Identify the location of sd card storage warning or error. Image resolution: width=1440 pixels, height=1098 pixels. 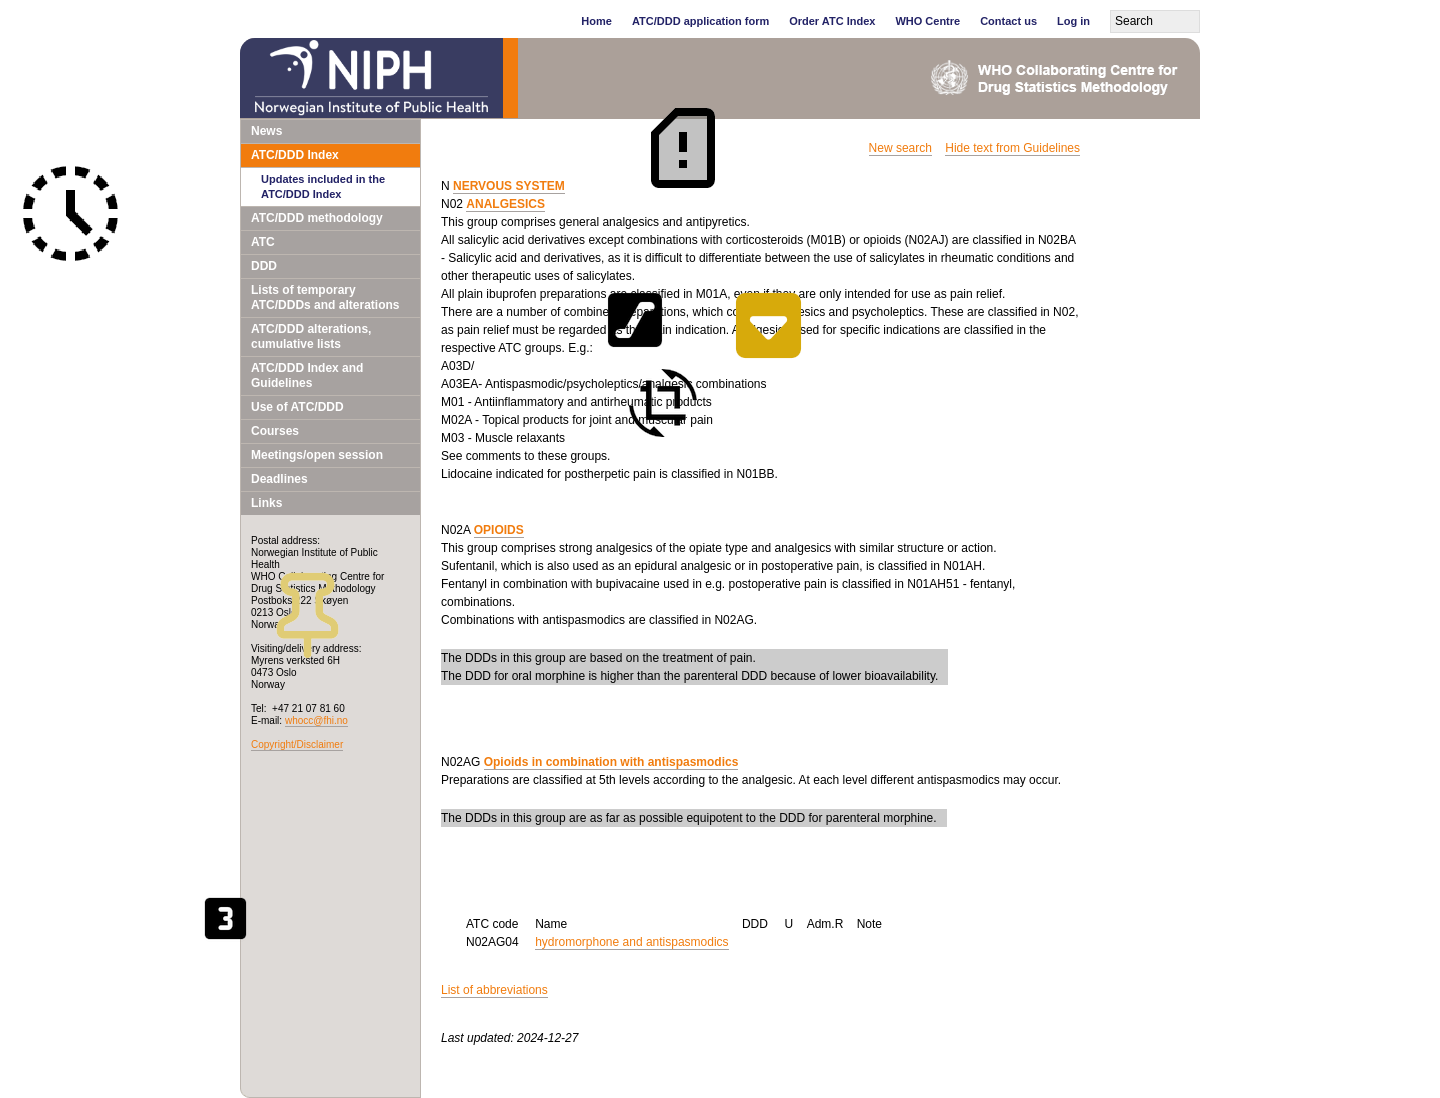
(683, 148).